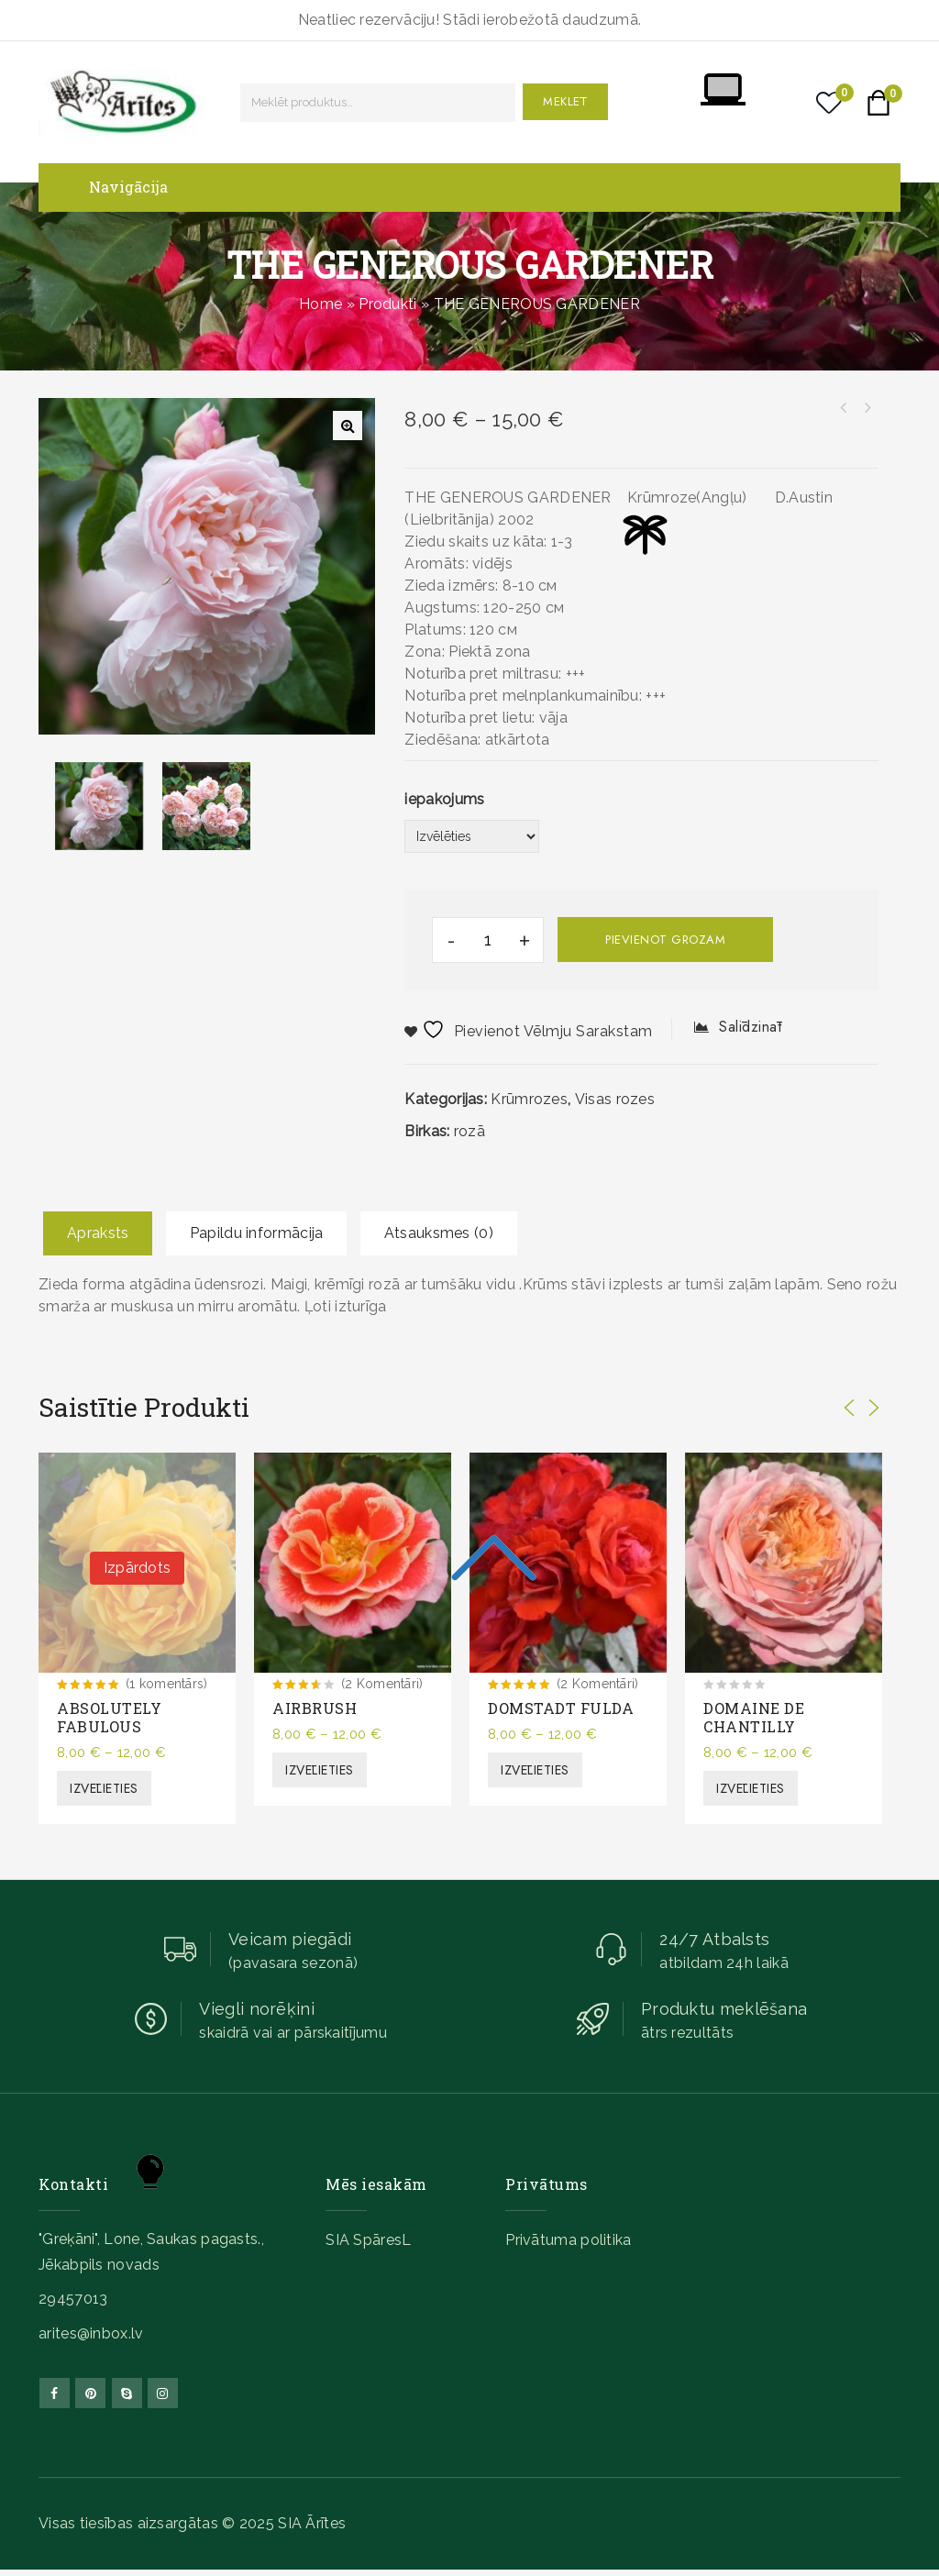  What do you see at coordinates (645, 534) in the screenshot?
I see `indicates a tropical or vacation-related category` at bounding box center [645, 534].